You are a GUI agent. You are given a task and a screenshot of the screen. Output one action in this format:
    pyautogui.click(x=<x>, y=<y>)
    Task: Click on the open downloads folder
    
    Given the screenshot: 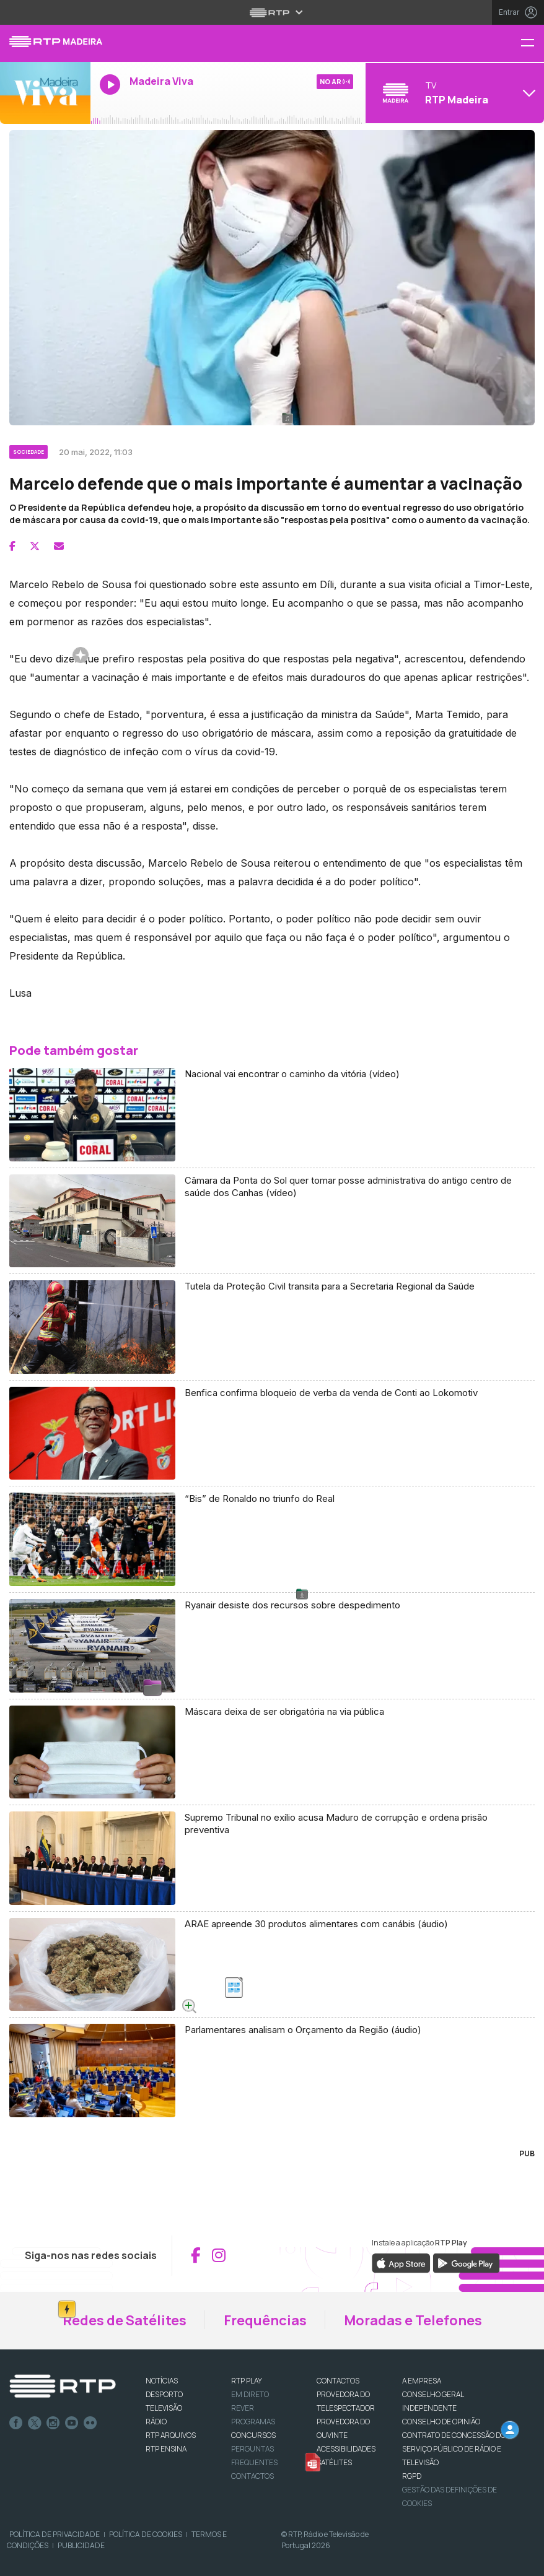 What is the action you would take?
    pyautogui.click(x=302, y=1594)
    